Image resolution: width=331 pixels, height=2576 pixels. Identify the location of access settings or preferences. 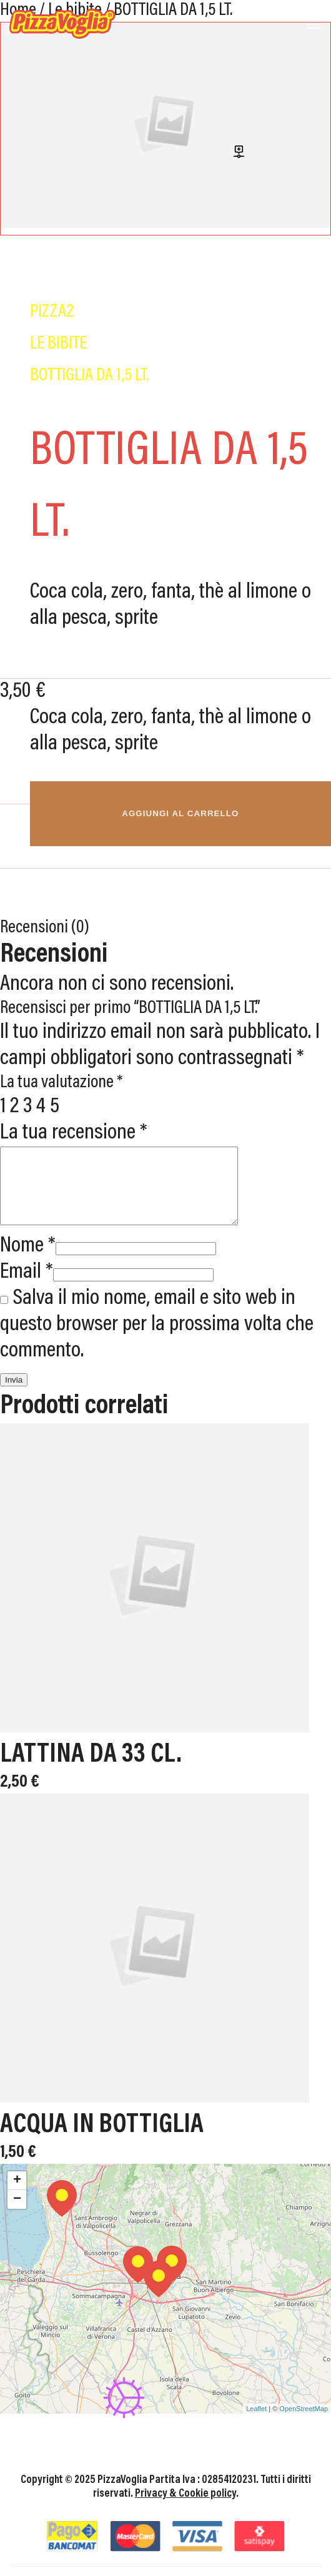
(124, 2397).